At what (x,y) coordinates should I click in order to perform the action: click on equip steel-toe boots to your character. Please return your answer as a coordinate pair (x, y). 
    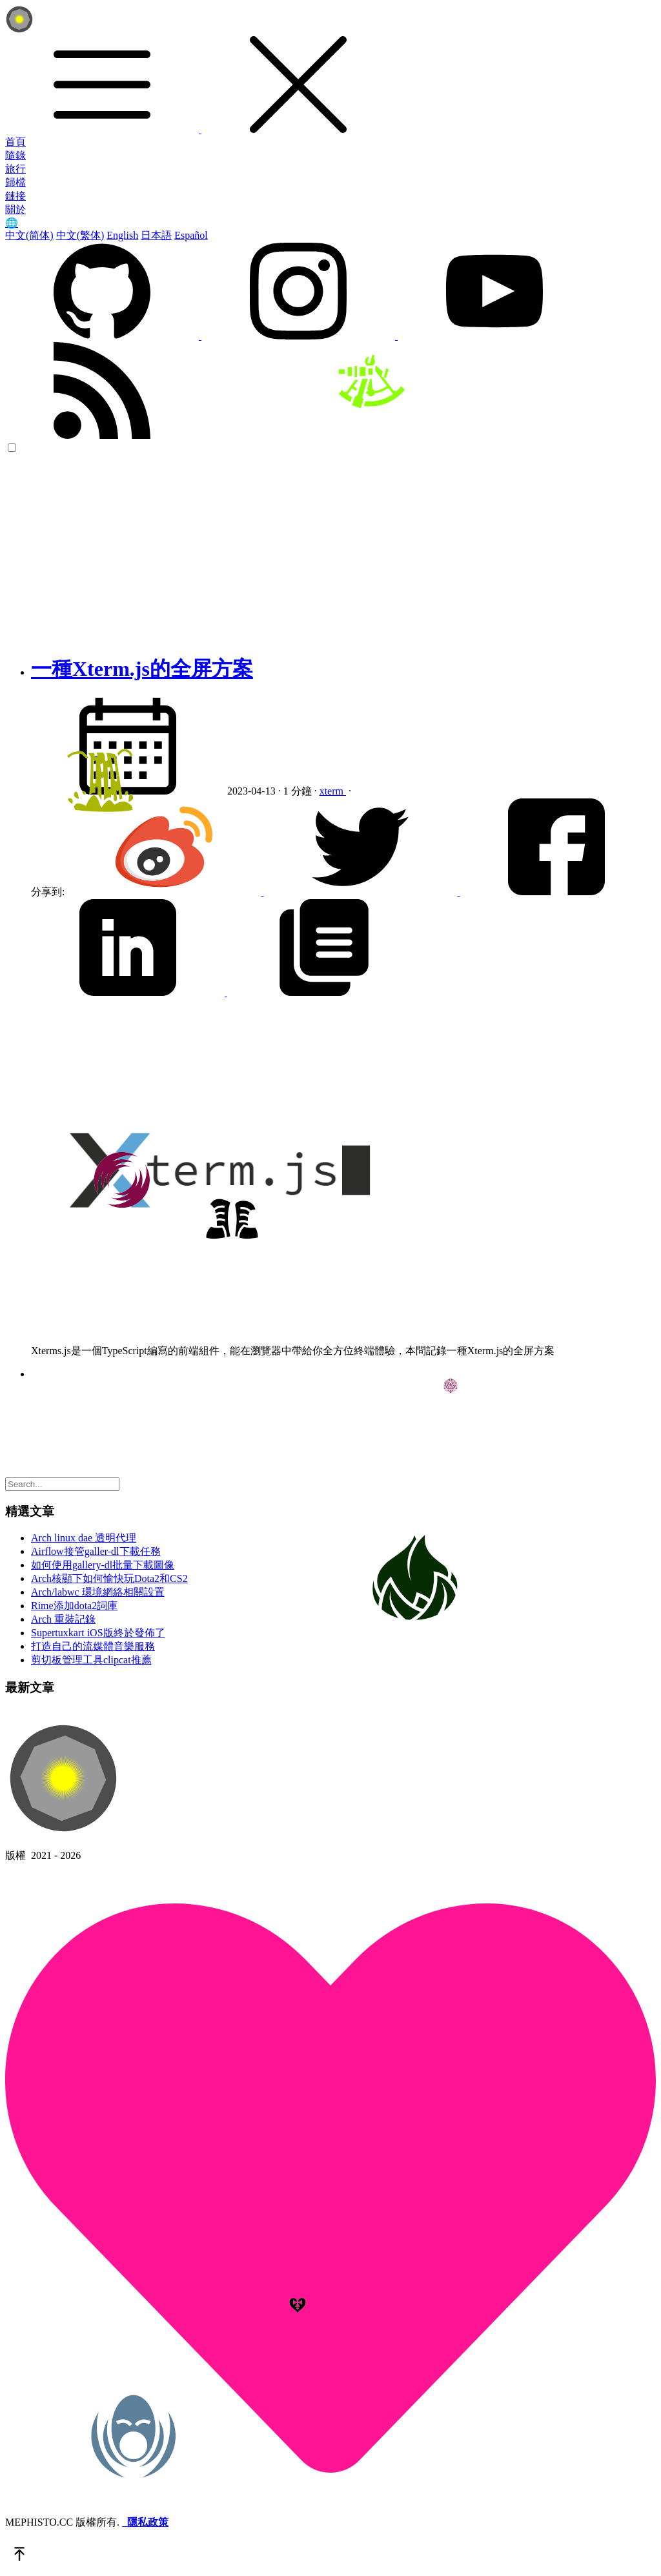
    Looking at the image, I should click on (232, 1218).